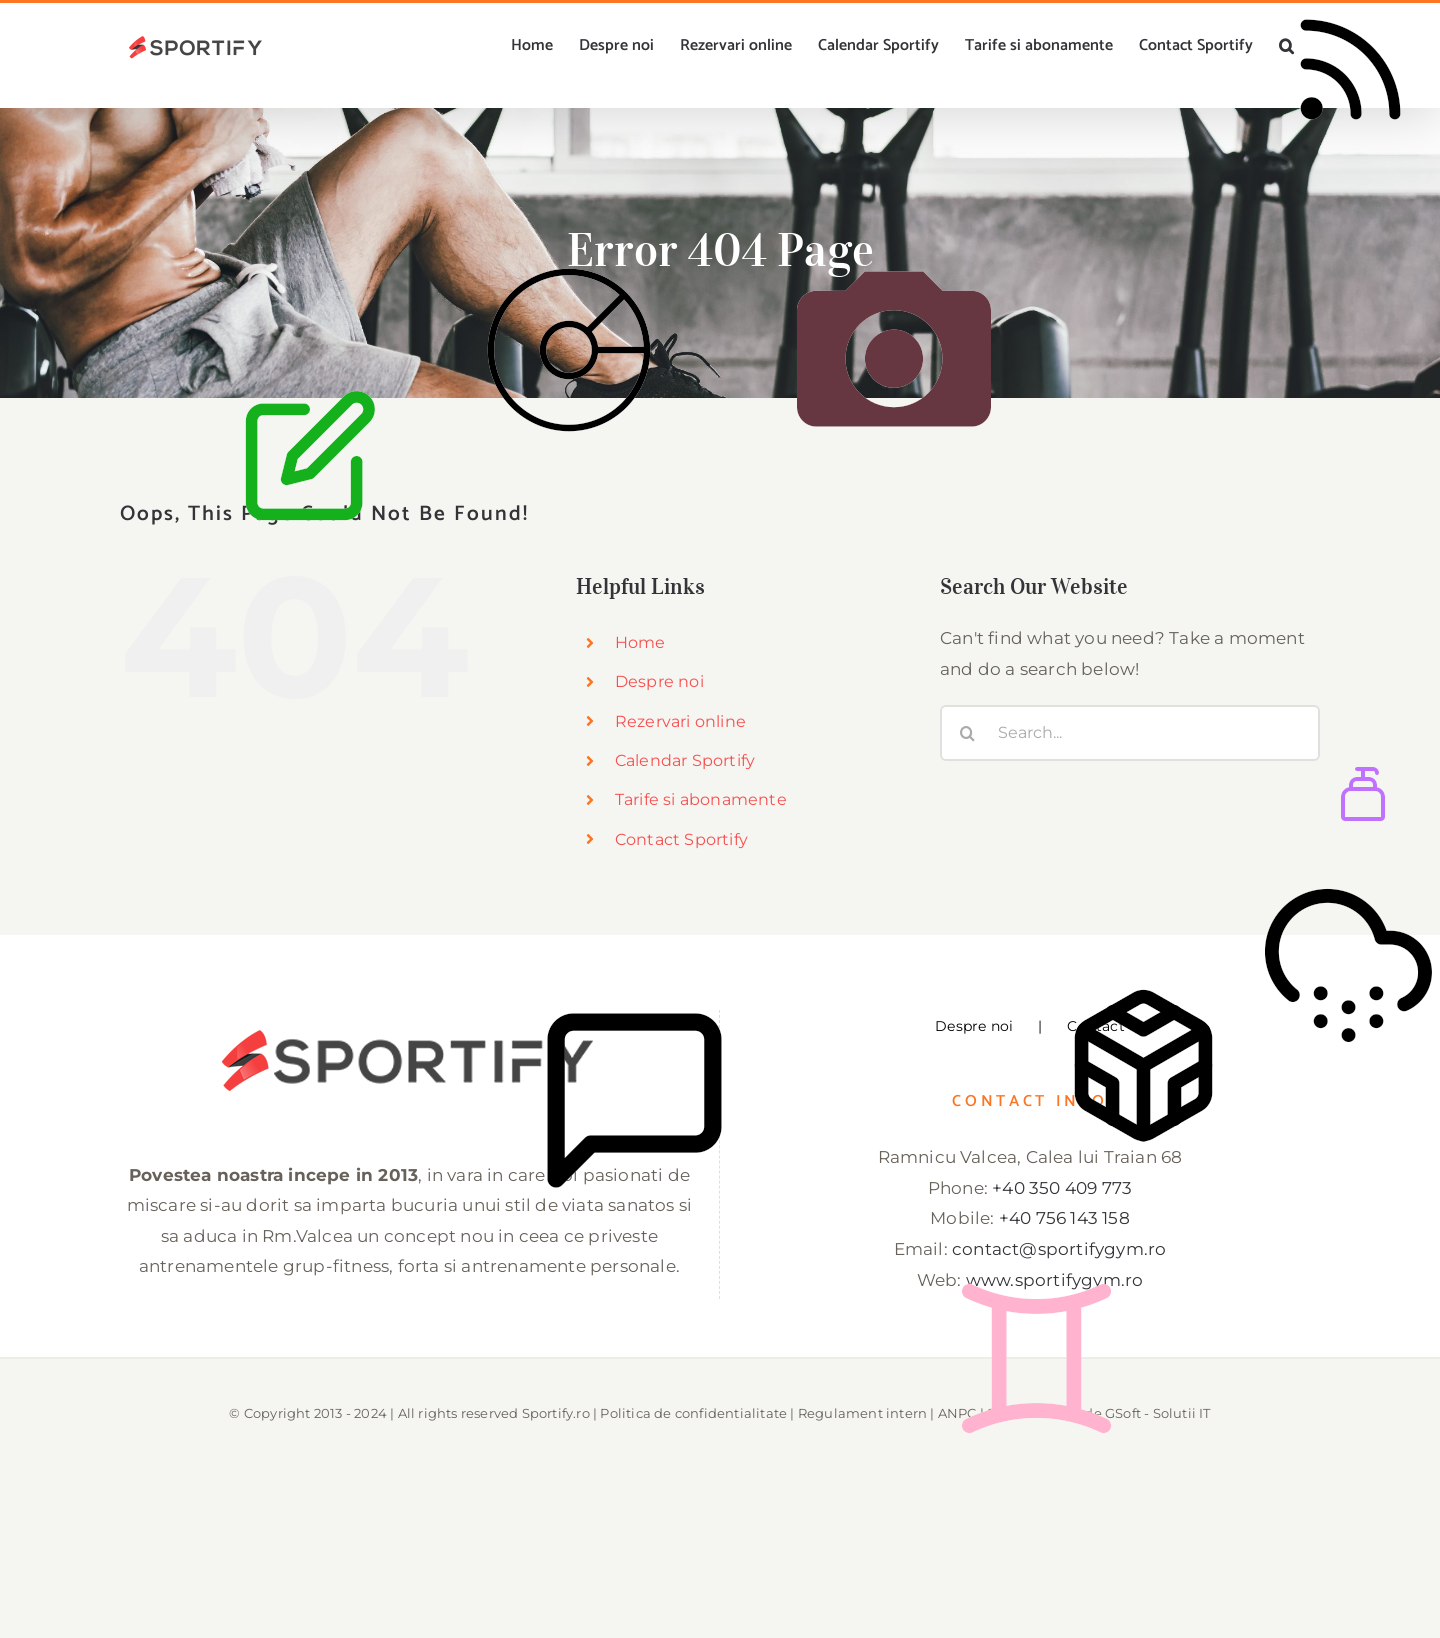  What do you see at coordinates (634, 1100) in the screenshot?
I see `open messaging or chat` at bounding box center [634, 1100].